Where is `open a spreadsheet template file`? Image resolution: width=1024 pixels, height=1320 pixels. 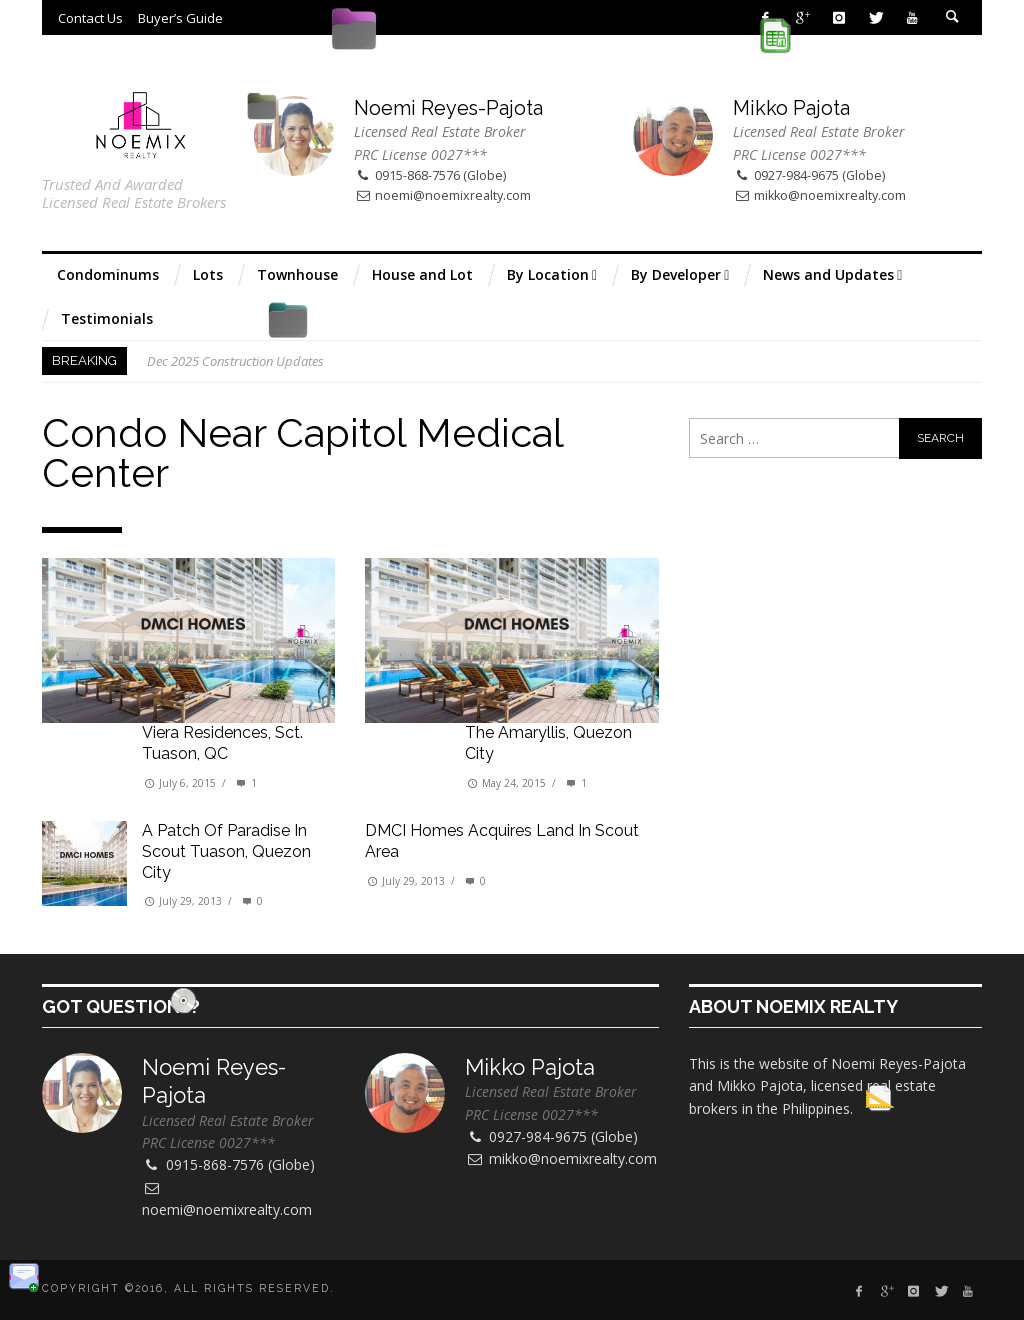 open a spreadsheet template file is located at coordinates (775, 35).